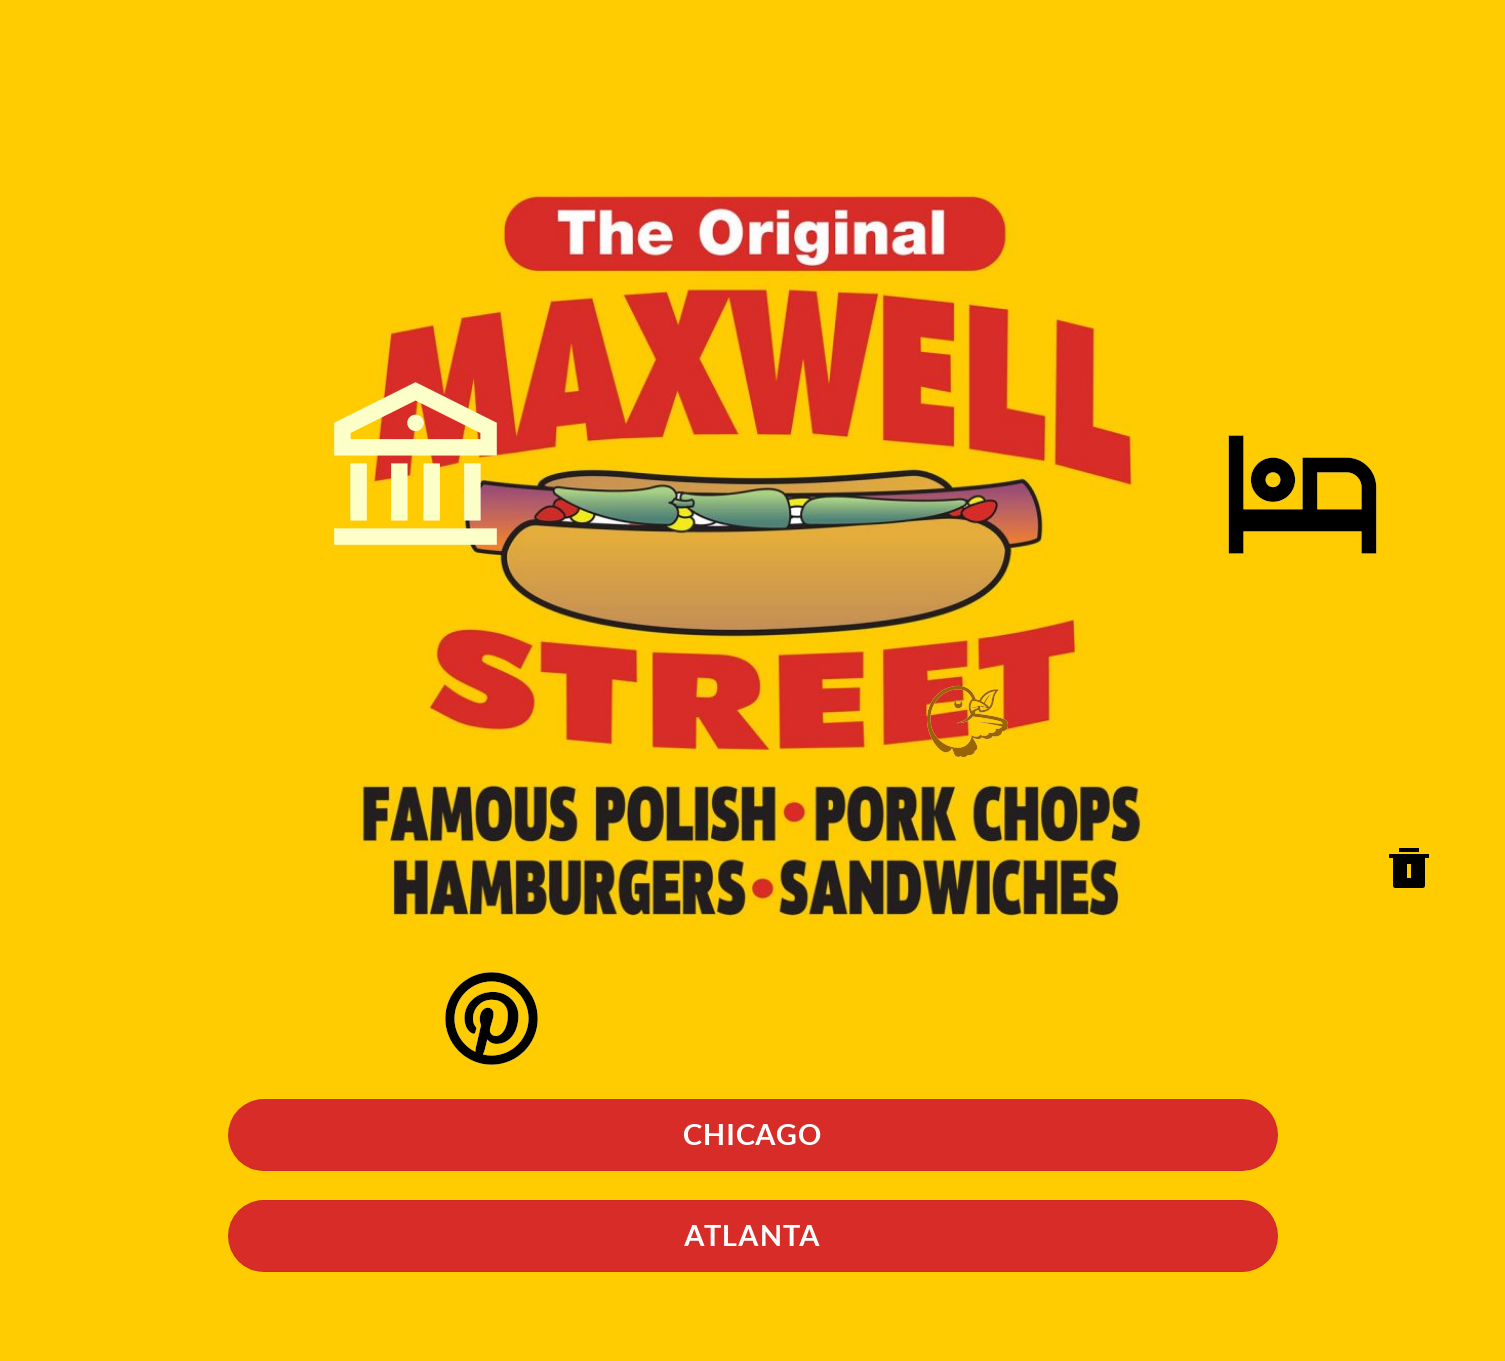 The width and height of the screenshot is (1505, 1361). I want to click on bower package manager logo, so click(967, 721).